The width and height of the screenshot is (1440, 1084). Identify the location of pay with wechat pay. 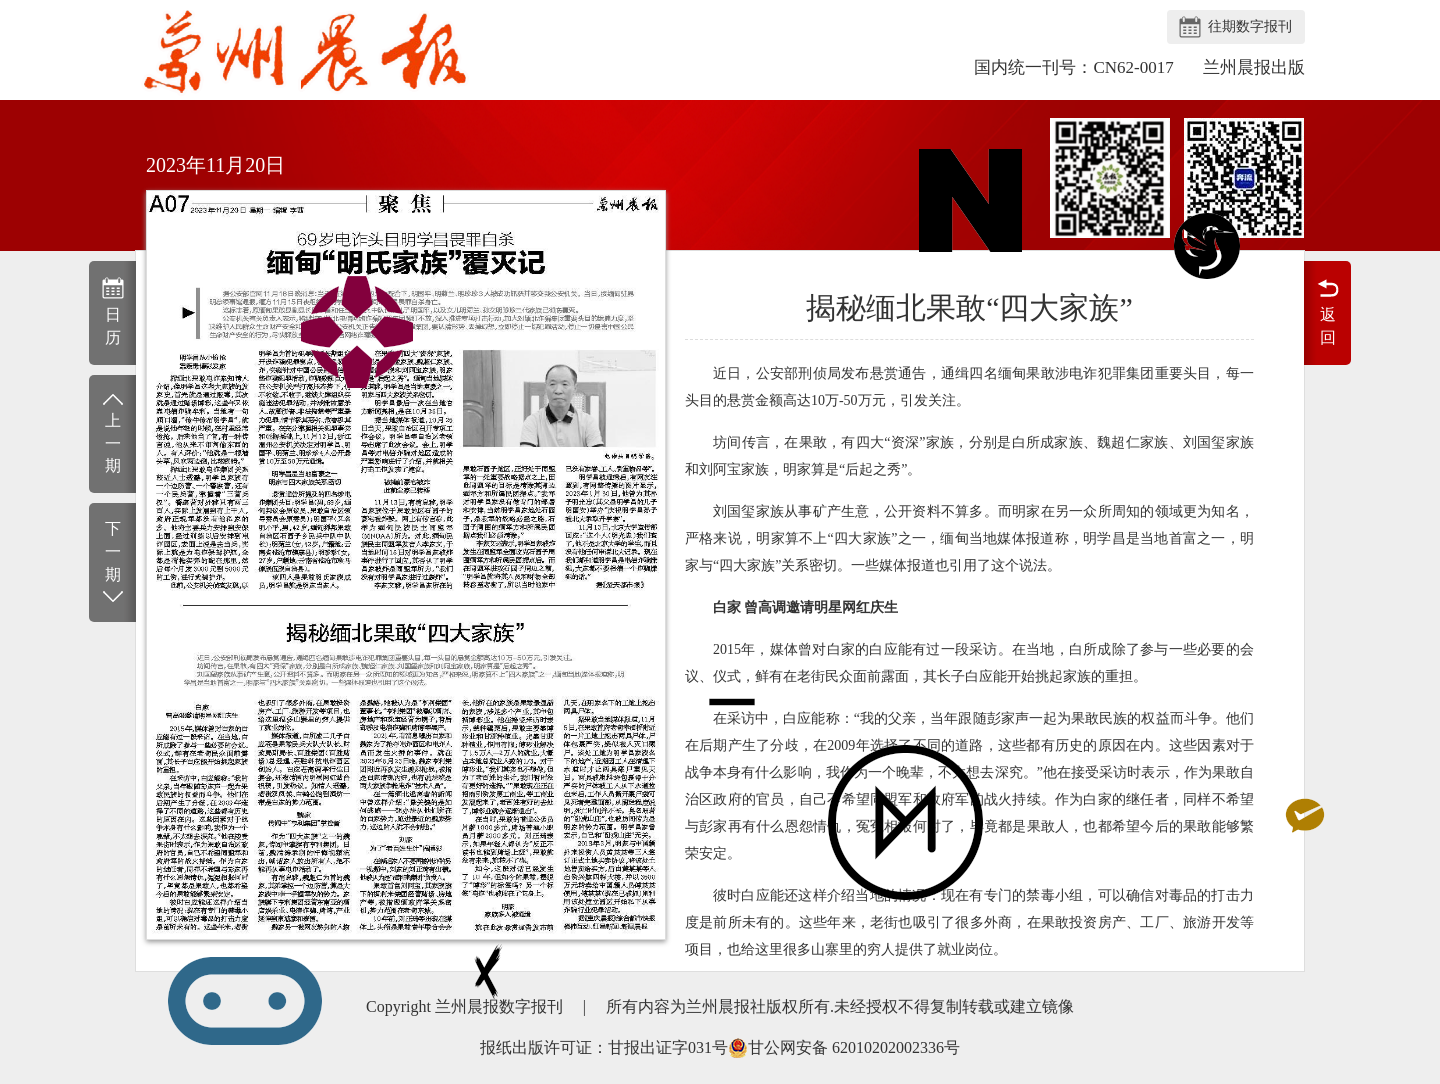
(1305, 815).